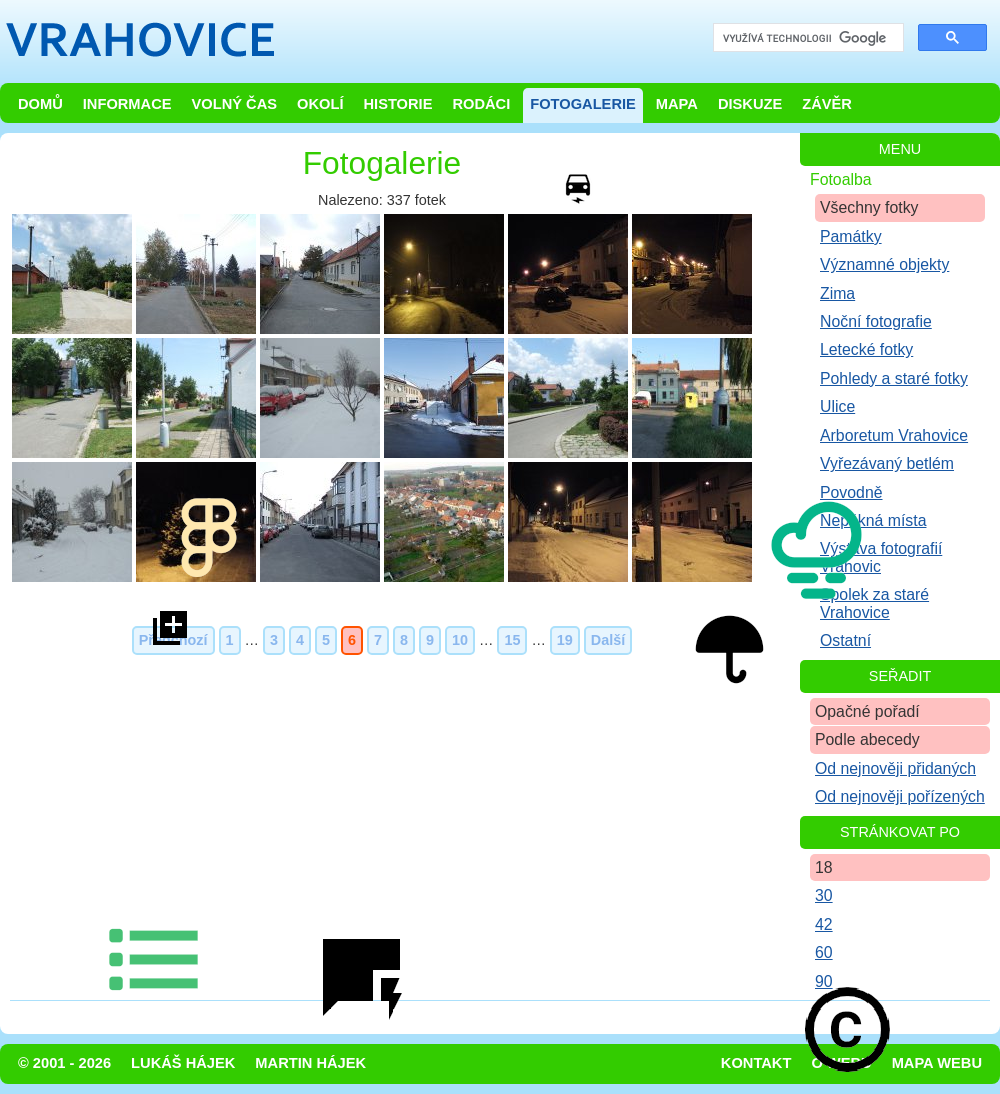 The width and height of the screenshot is (1000, 1094). What do you see at coordinates (816, 548) in the screenshot?
I see `indicates foggy weather conditions` at bounding box center [816, 548].